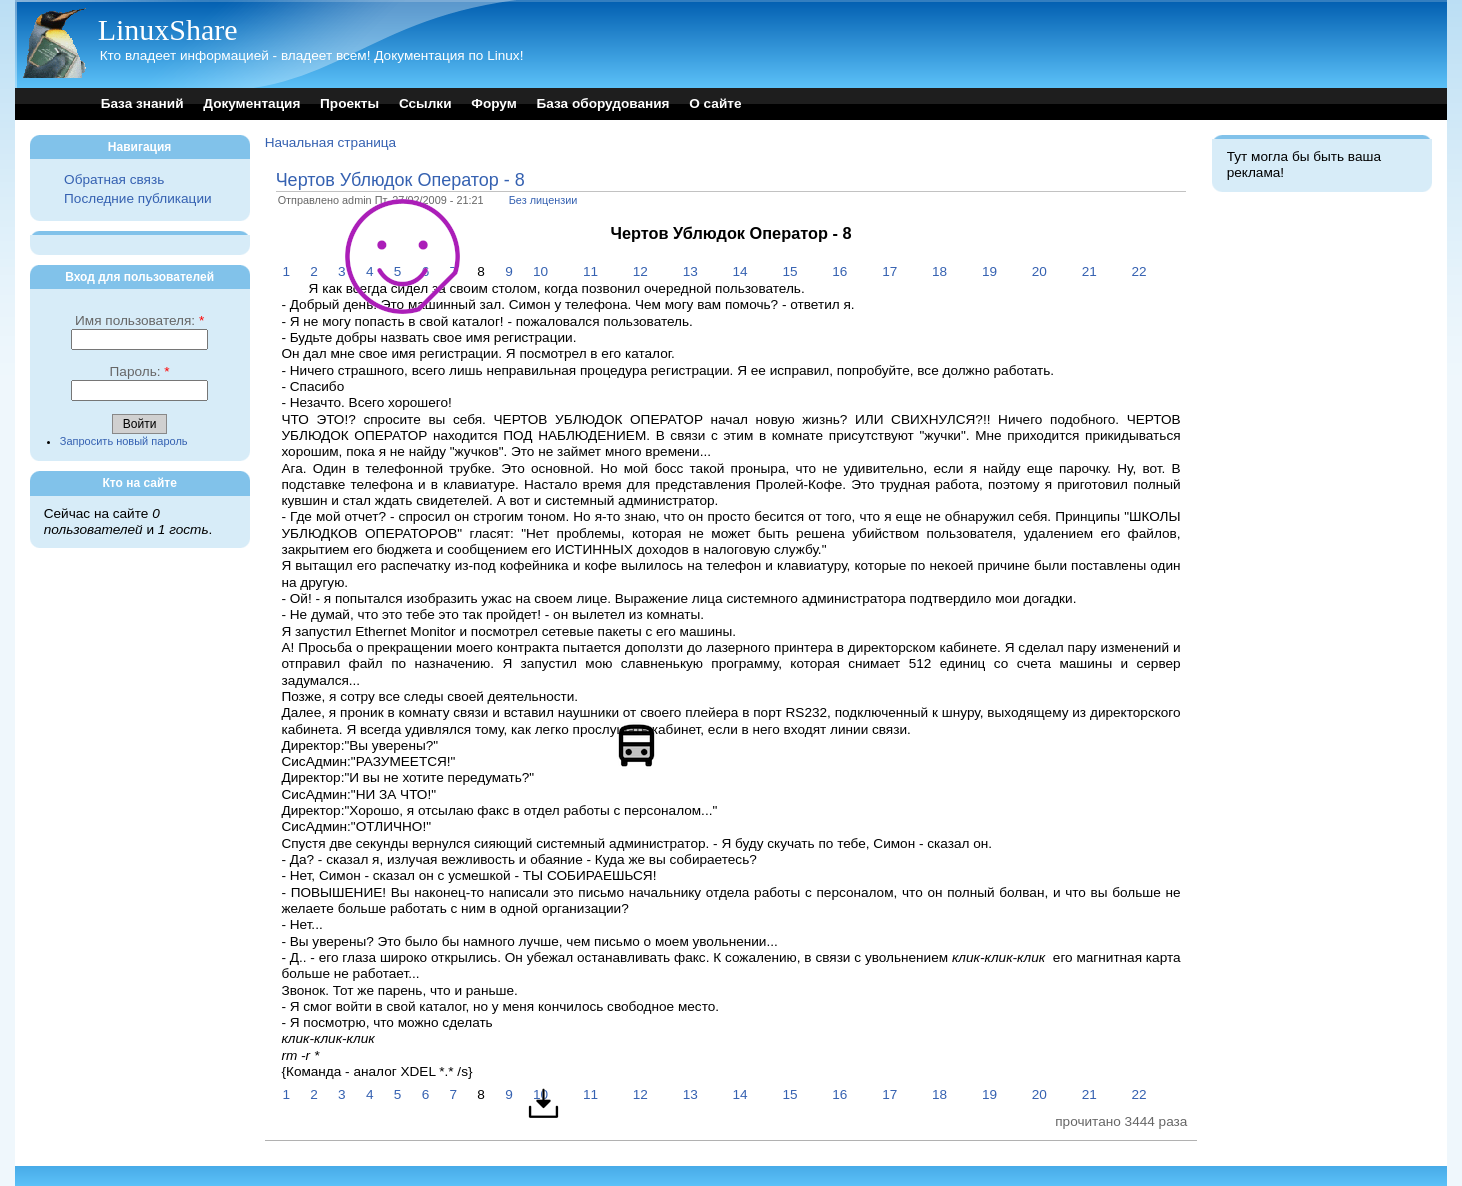 The height and width of the screenshot is (1186, 1462). I want to click on view bus routes and schedules, so click(636, 746).